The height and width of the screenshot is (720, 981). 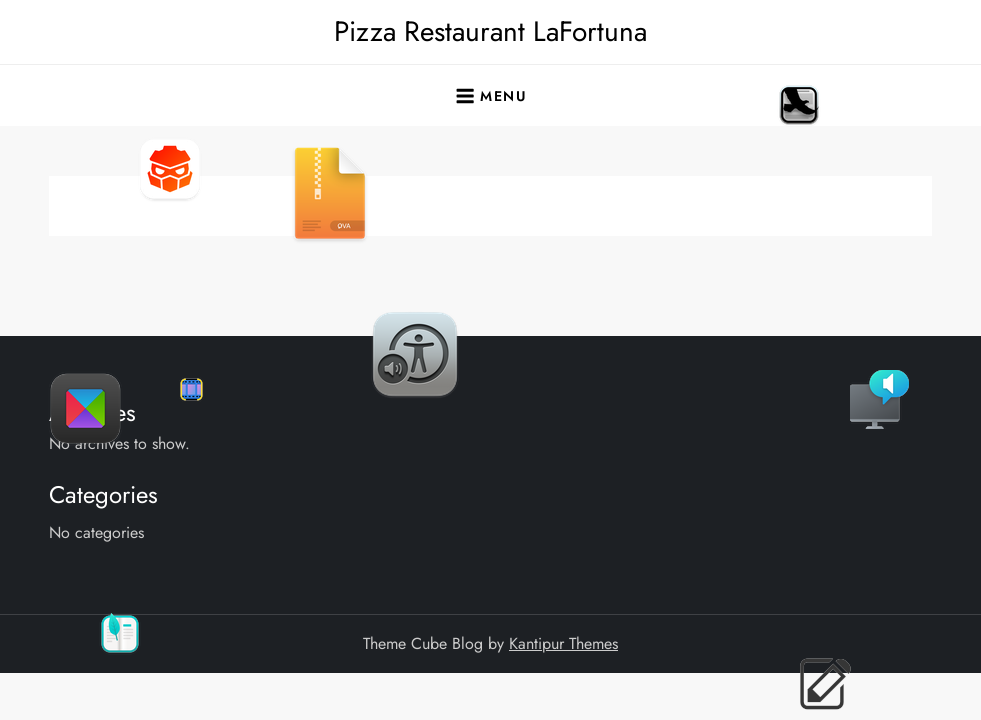 I want to click on open Setzer LaTeX editor application, so click(x=799, y=105).